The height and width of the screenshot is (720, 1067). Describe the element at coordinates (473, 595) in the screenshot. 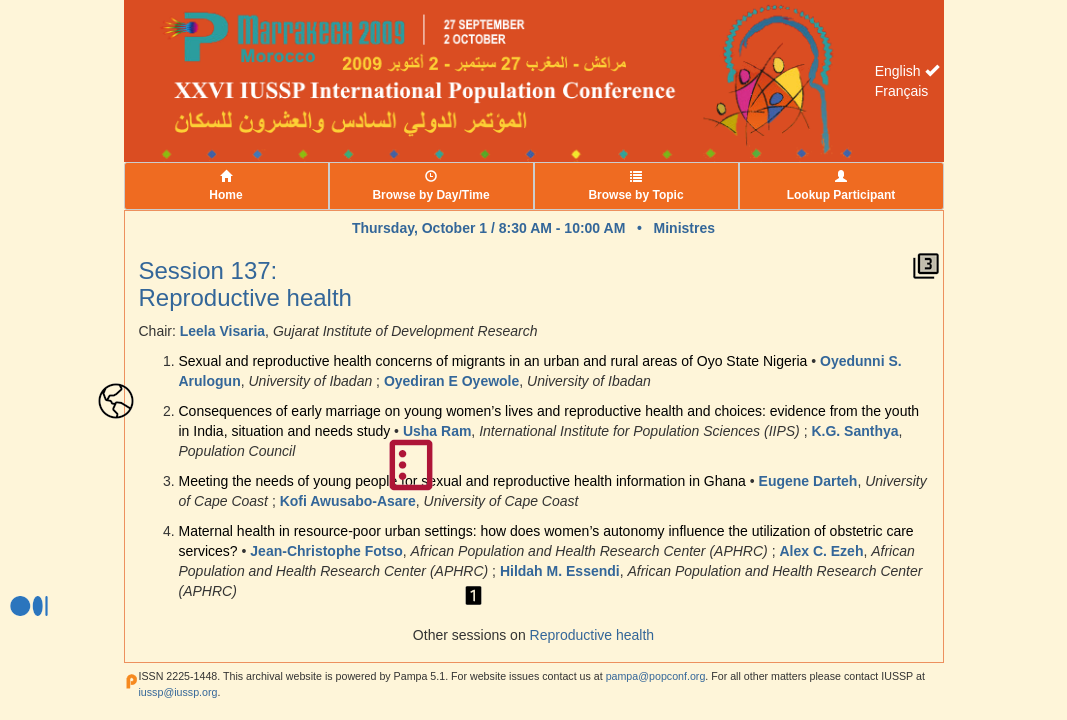

I see `indicates first place or top ranking` at that location.